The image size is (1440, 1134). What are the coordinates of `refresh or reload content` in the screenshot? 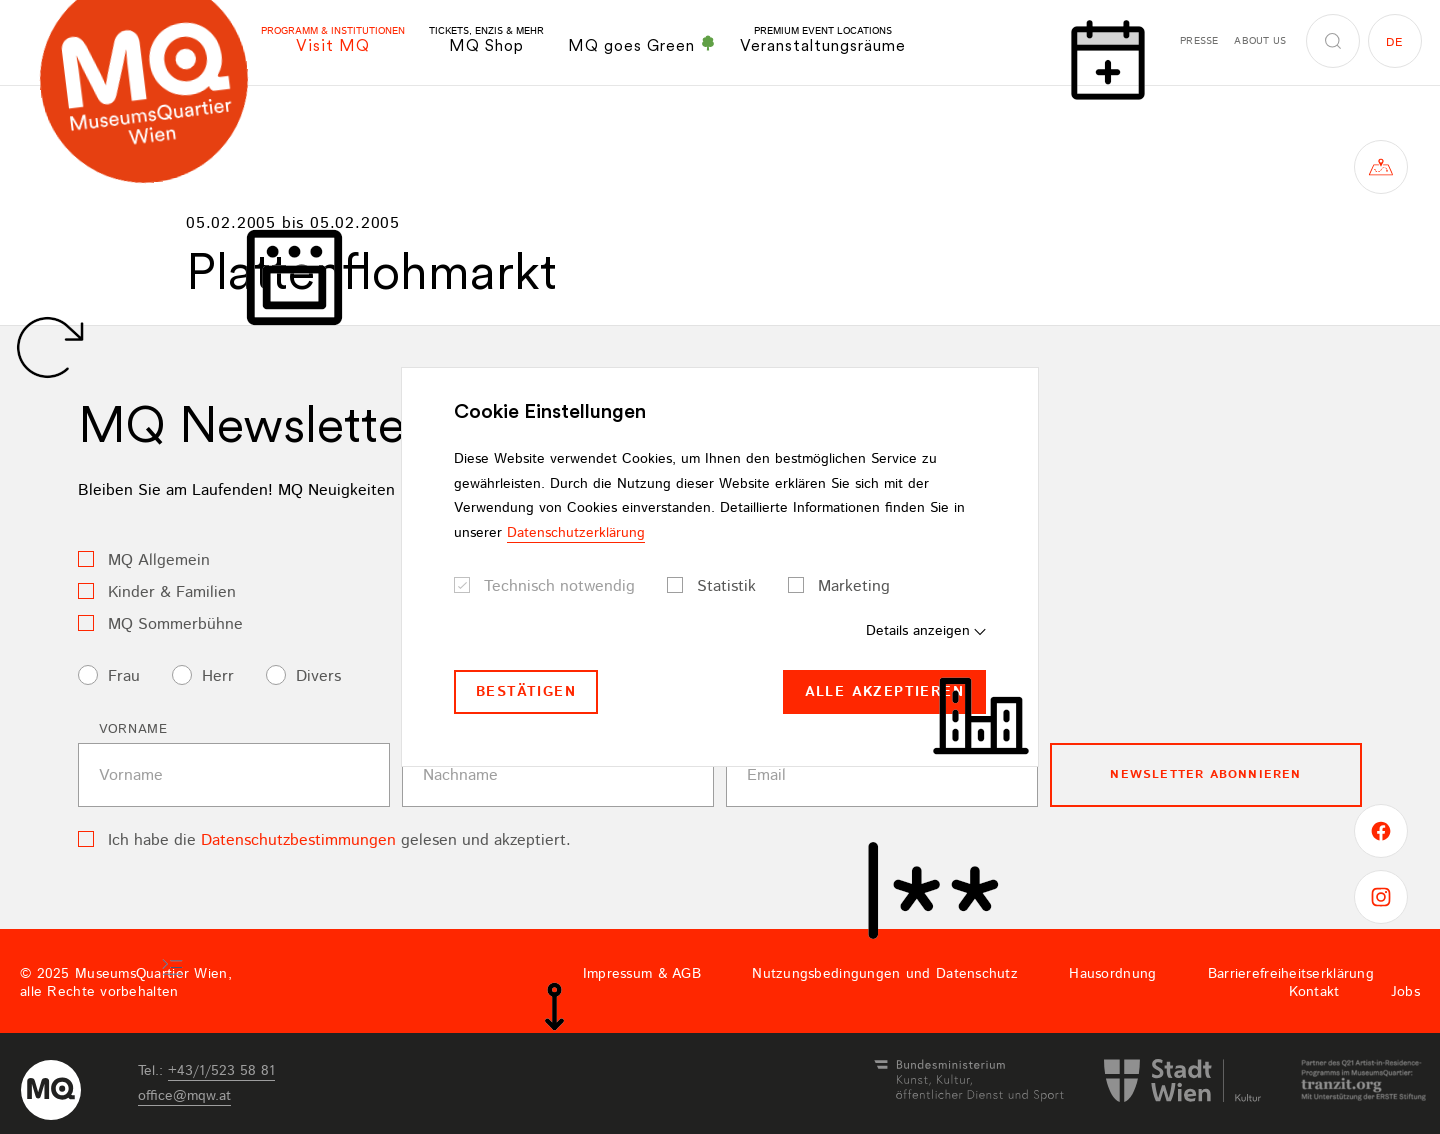 It's located at (47, 347).